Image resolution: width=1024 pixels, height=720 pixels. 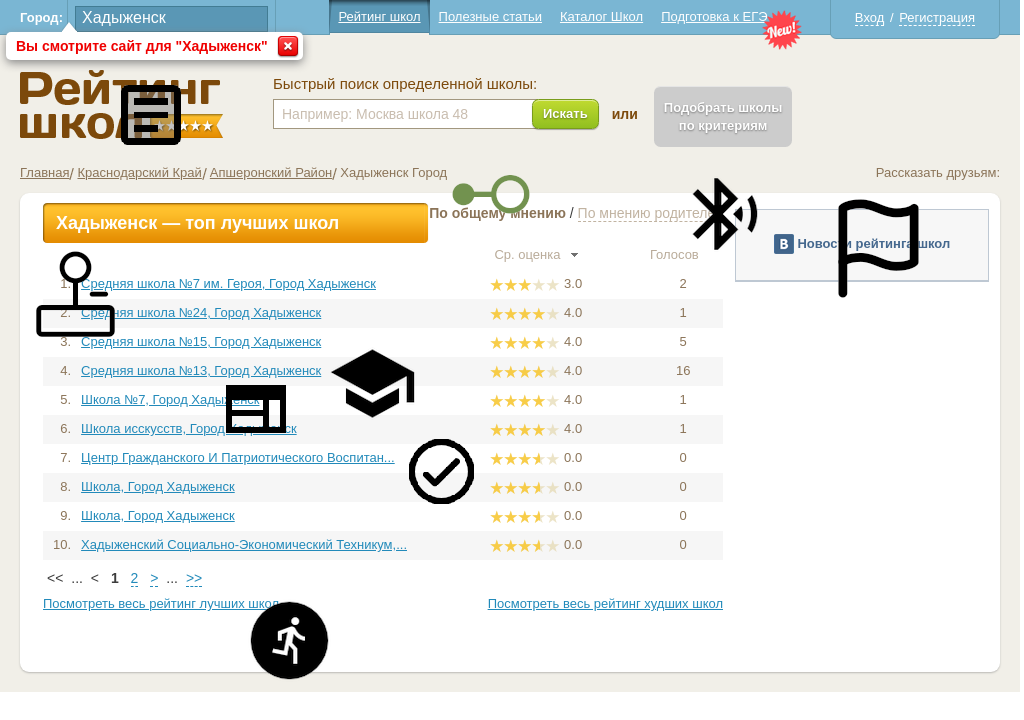 What do you see at coordinates (441, 471) in the screenshot?
I see `indicates task or action completed successfully` at bounding box center [441, 471].